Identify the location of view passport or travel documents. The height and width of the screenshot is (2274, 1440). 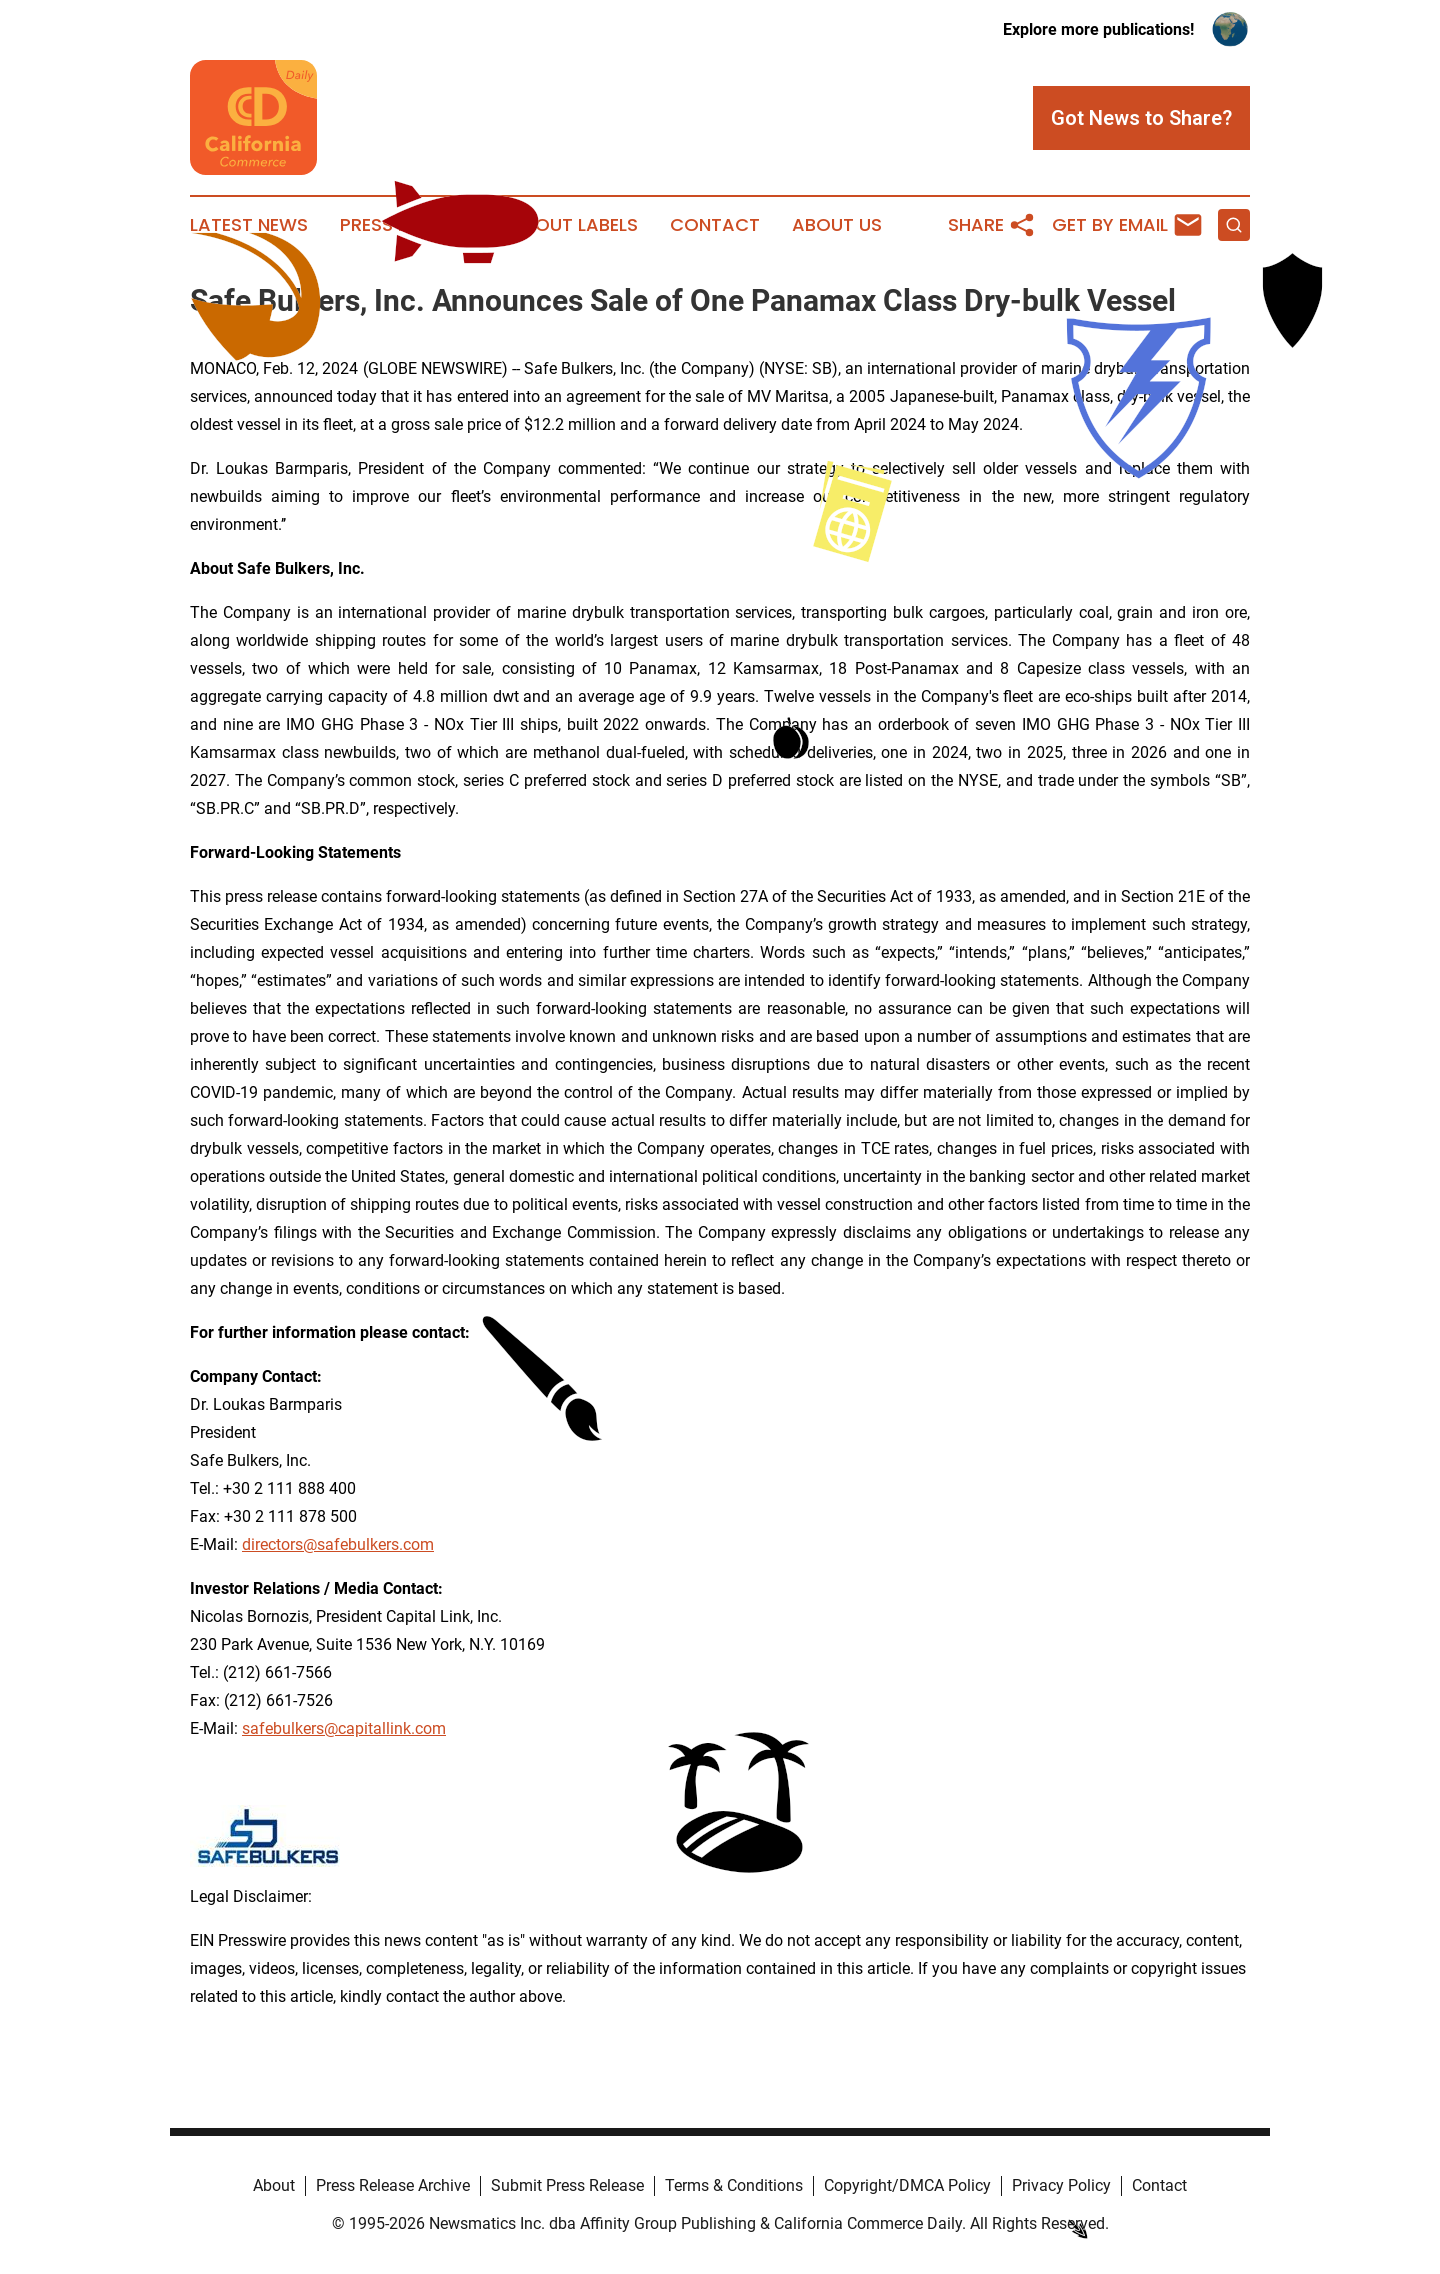
(852, 511).